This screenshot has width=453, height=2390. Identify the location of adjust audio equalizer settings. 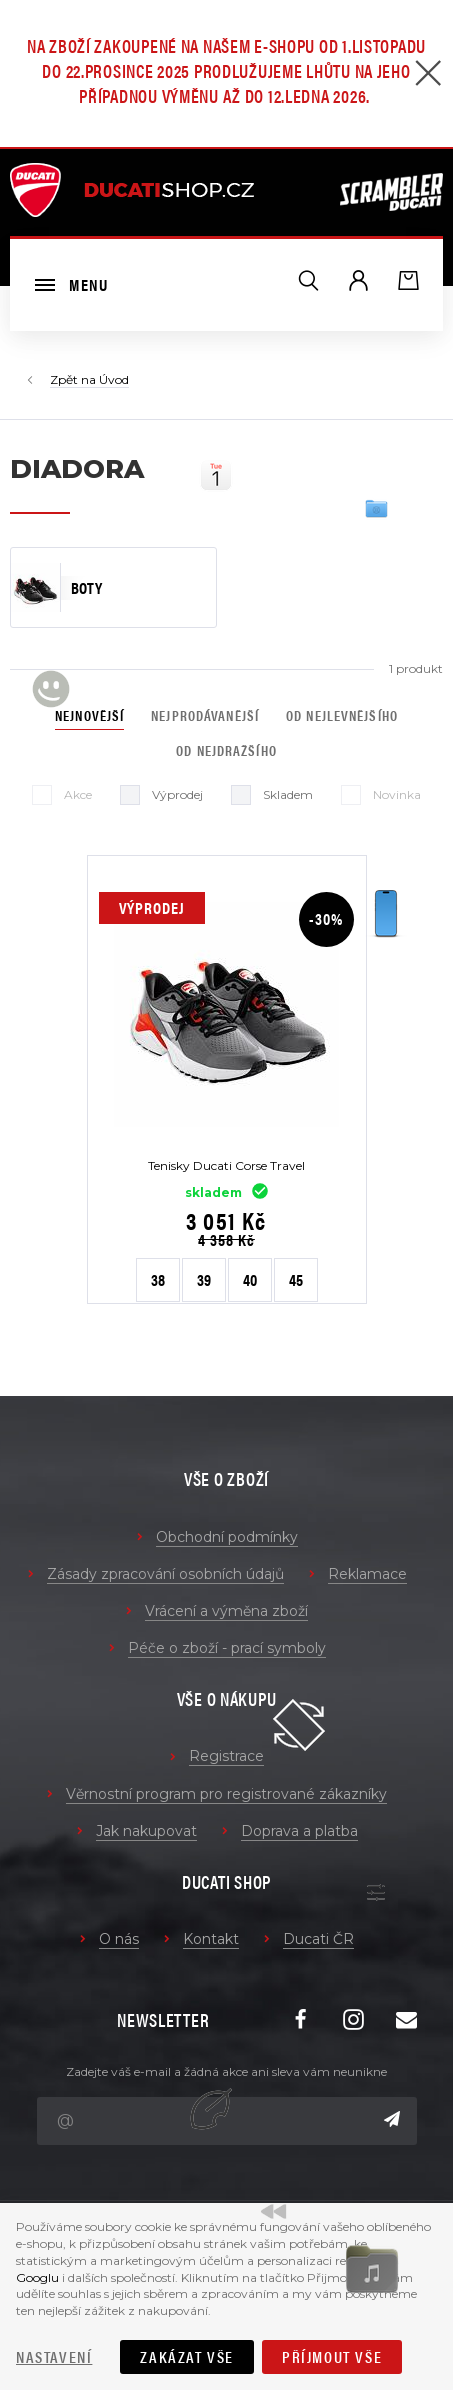
(376, 1892).